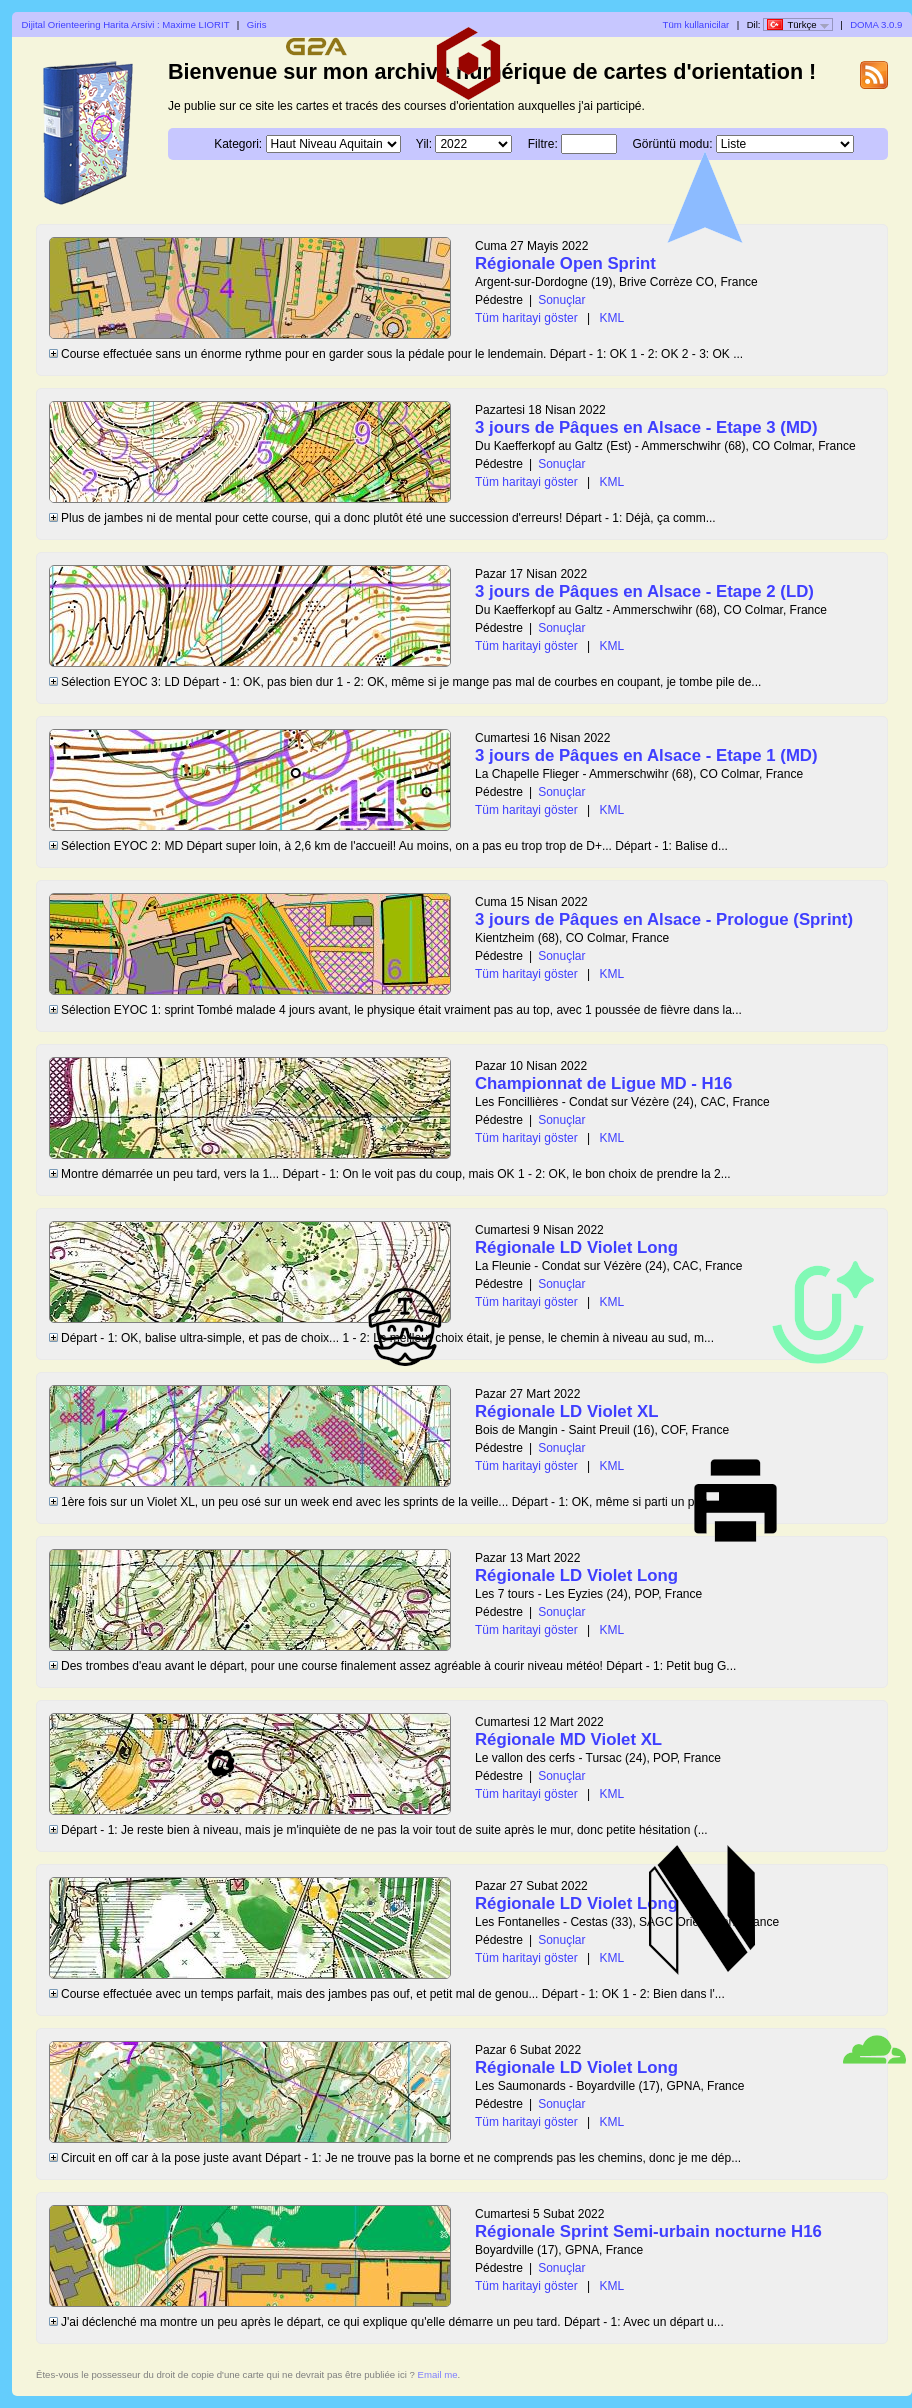 The width and height of the screenshot is (912, 2408). What do you see at coordinates (316, 46) in the screenshot?
I see `visit the G2A gaming marketplace` at bounding box center [316, 46].